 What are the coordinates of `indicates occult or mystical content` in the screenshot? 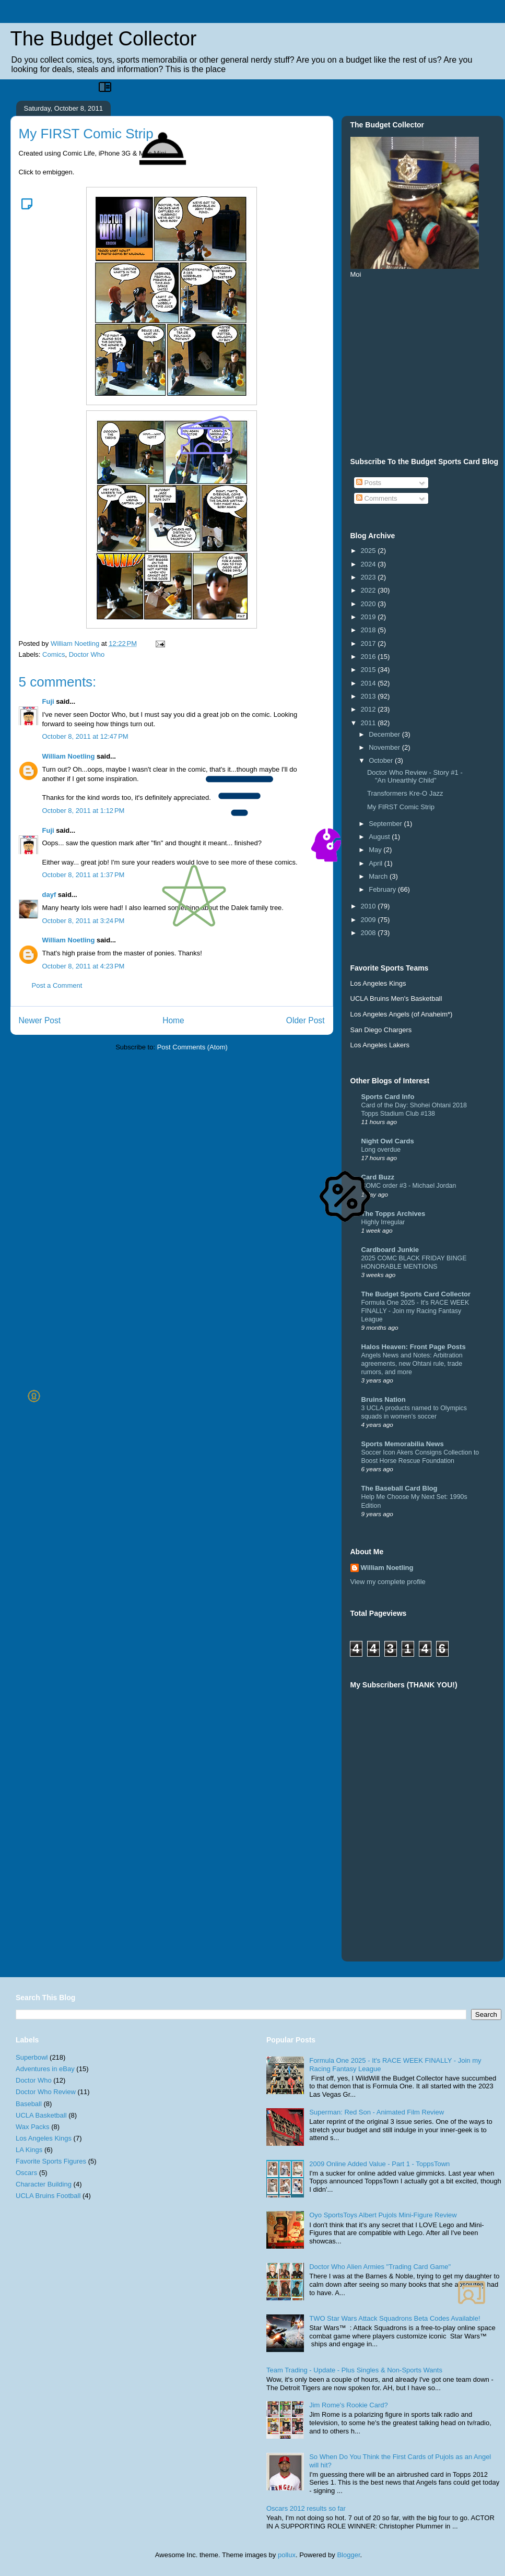 It's located at (194, 899).